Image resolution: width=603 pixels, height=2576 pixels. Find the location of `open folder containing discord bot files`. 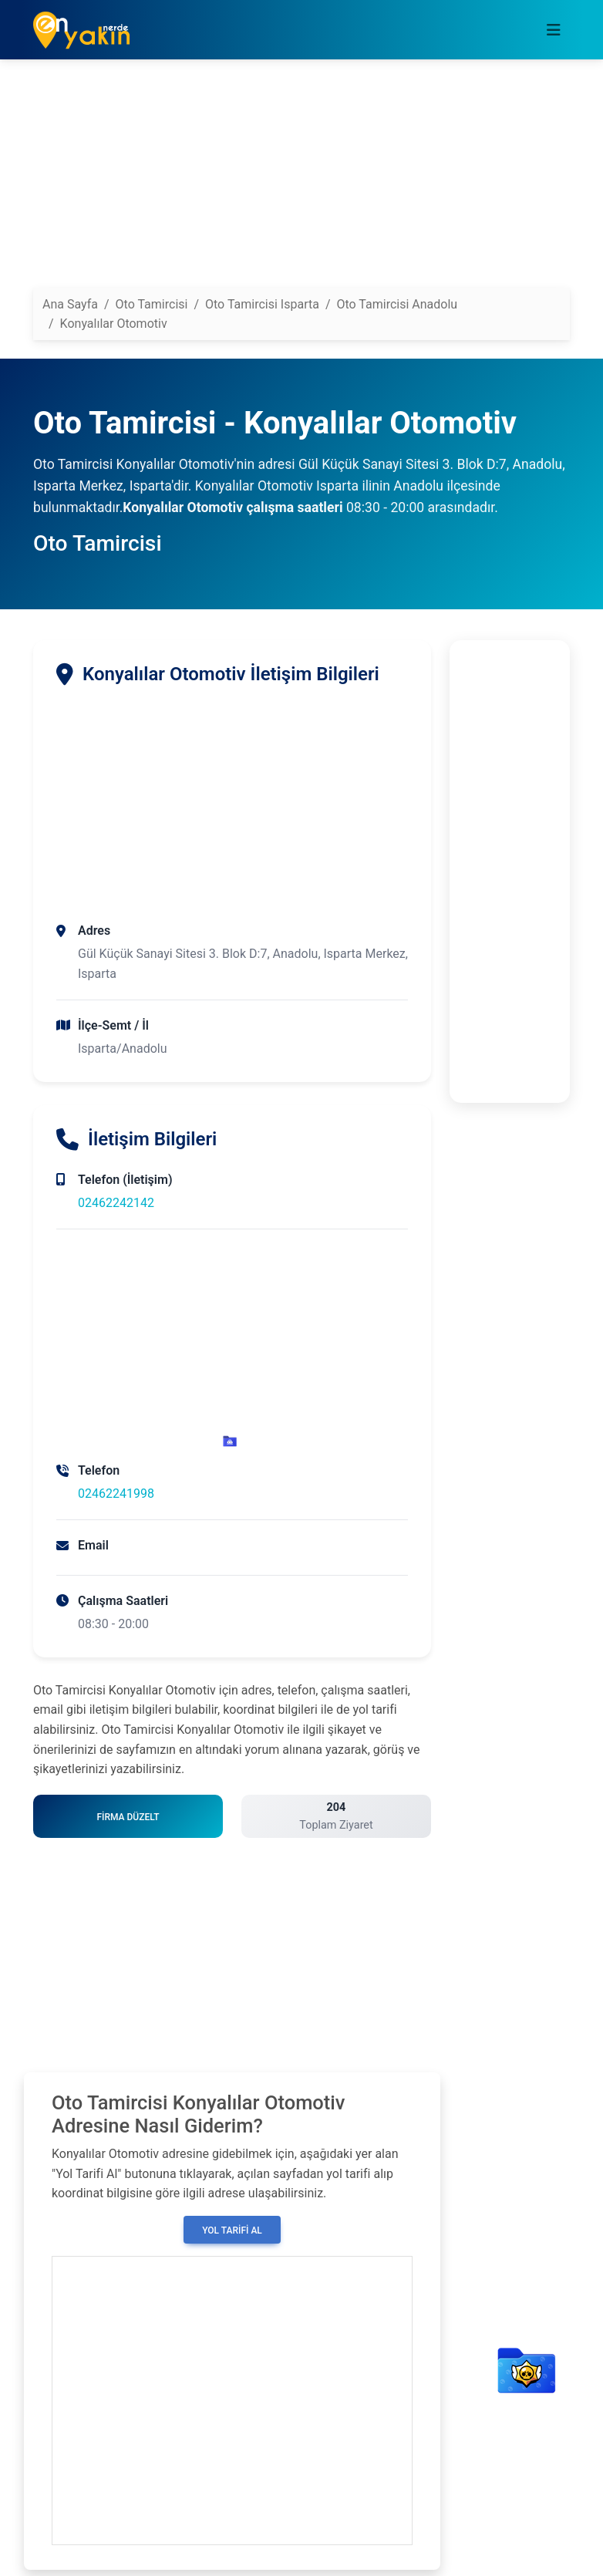

open folder containing discord bot files is located at coordinates (230, 1441).